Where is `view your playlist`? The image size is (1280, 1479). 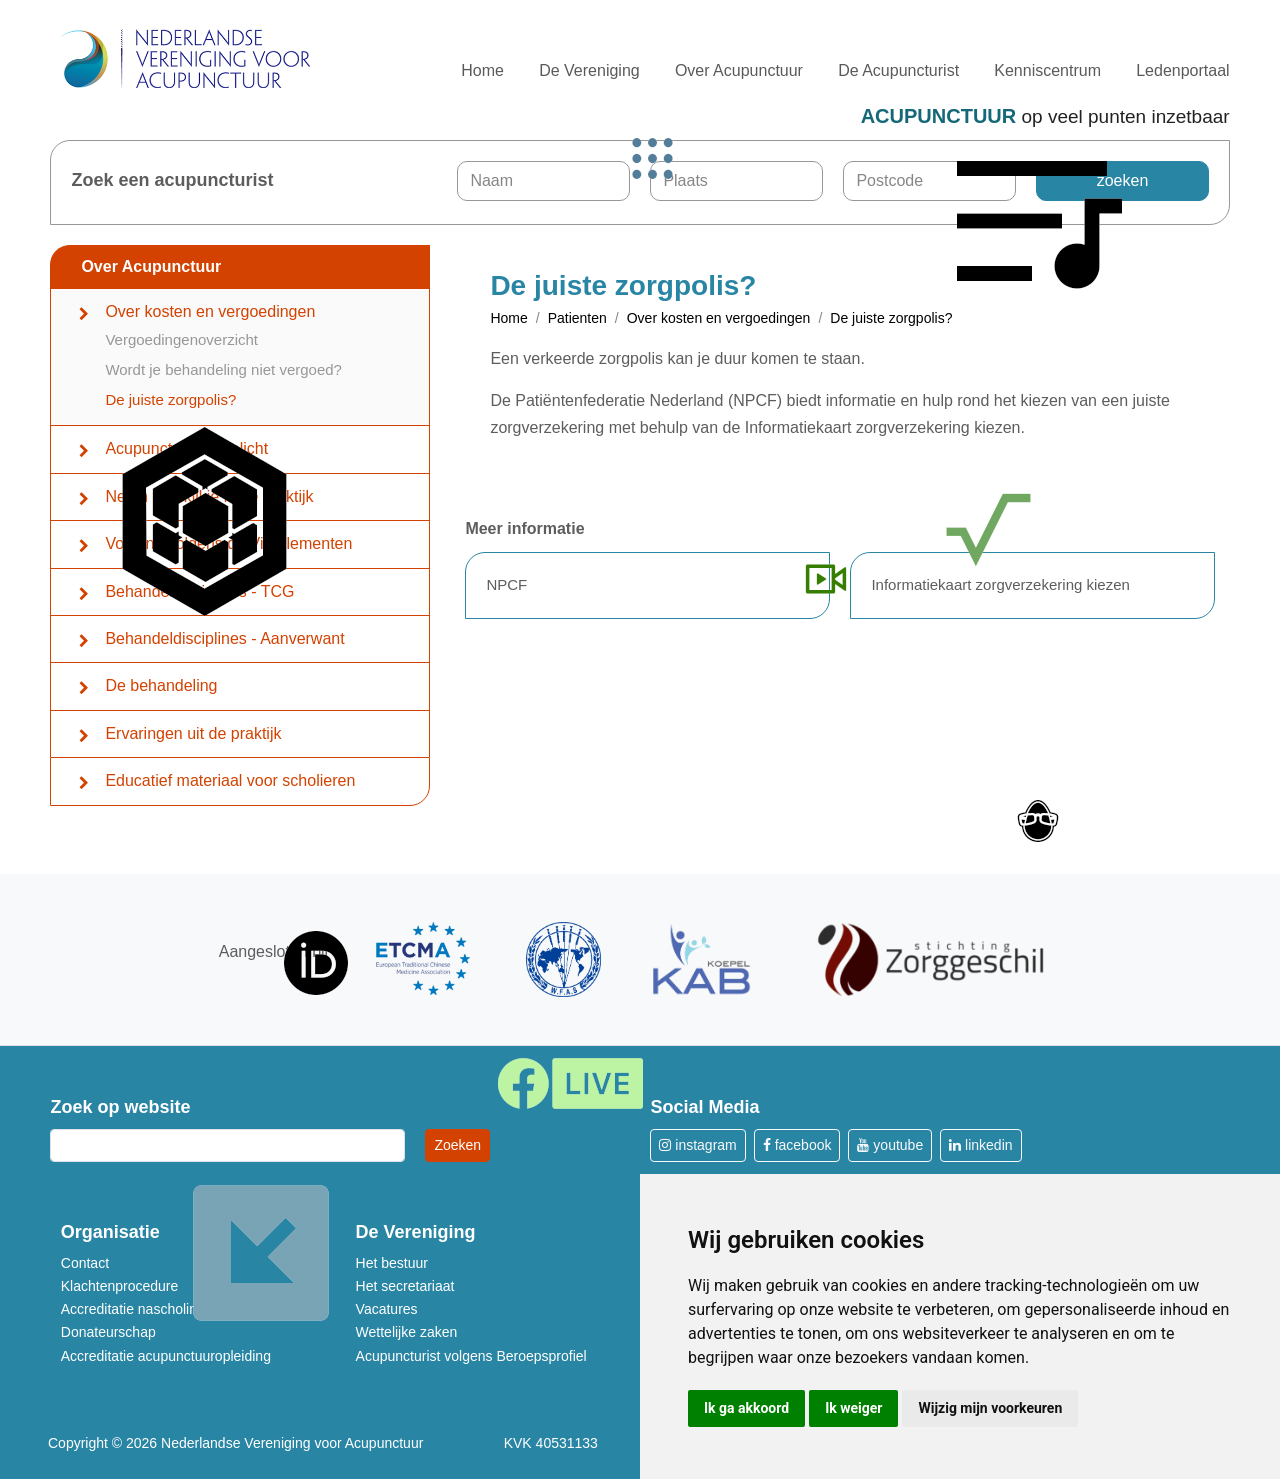 view your playlist is located at coordinates (1032, 221).